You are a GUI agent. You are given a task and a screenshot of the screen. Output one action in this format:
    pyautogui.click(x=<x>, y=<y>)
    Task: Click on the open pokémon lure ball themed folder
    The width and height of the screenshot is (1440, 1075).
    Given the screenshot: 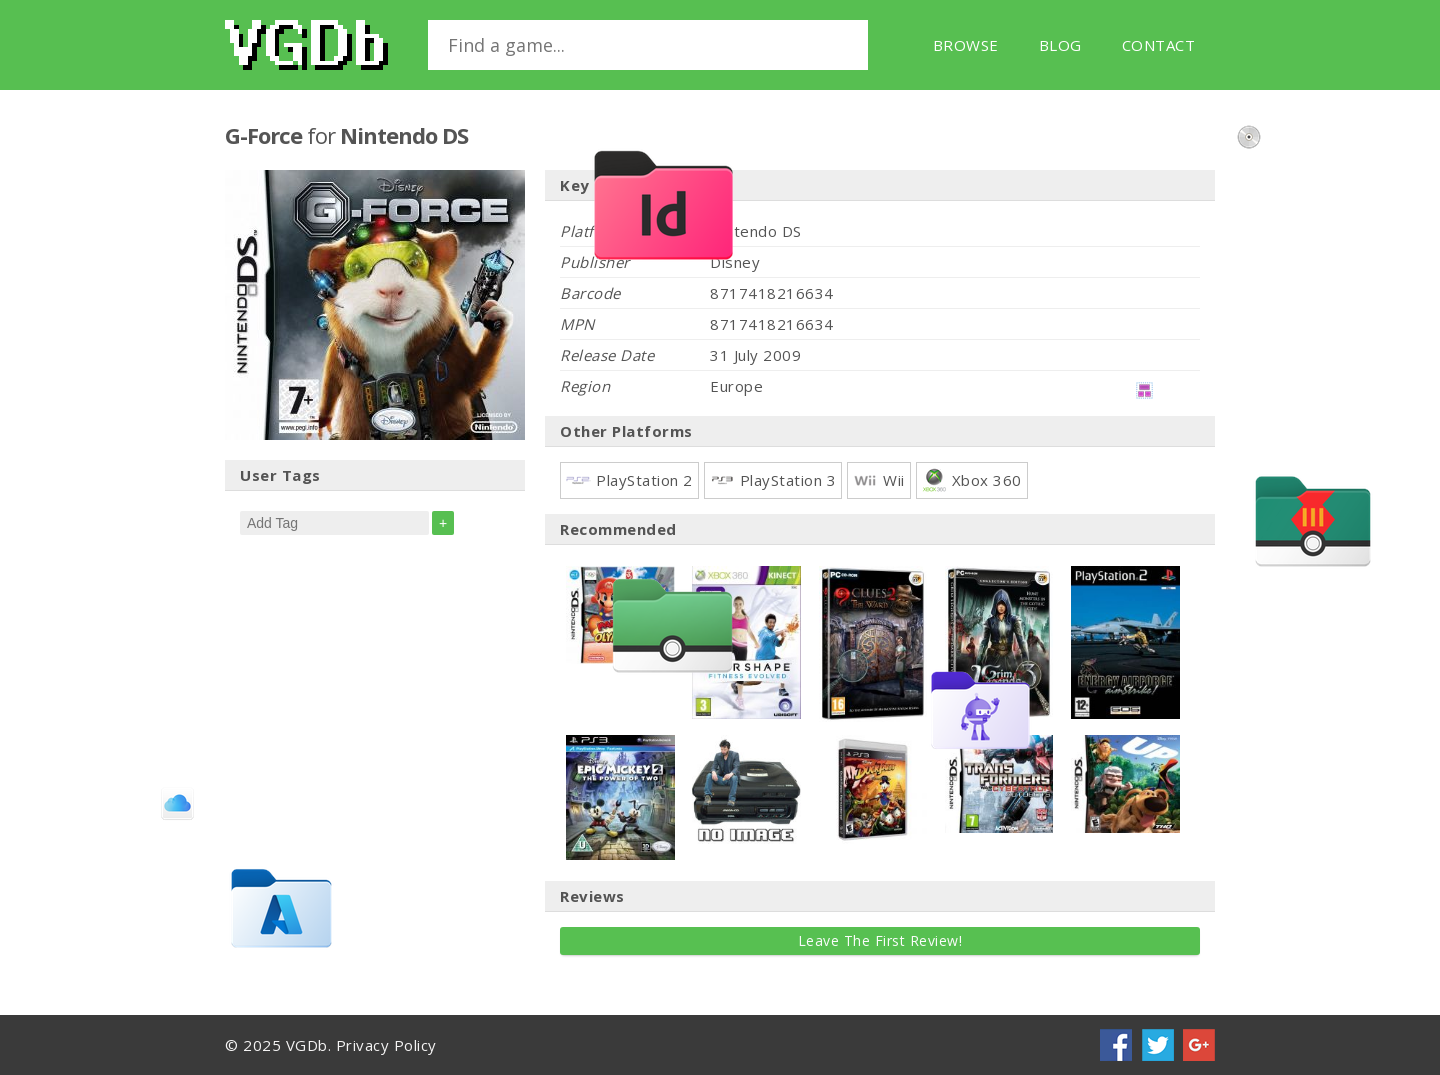 What is the action you would take?
    pyautogui.click(x=1312, y=524)
    